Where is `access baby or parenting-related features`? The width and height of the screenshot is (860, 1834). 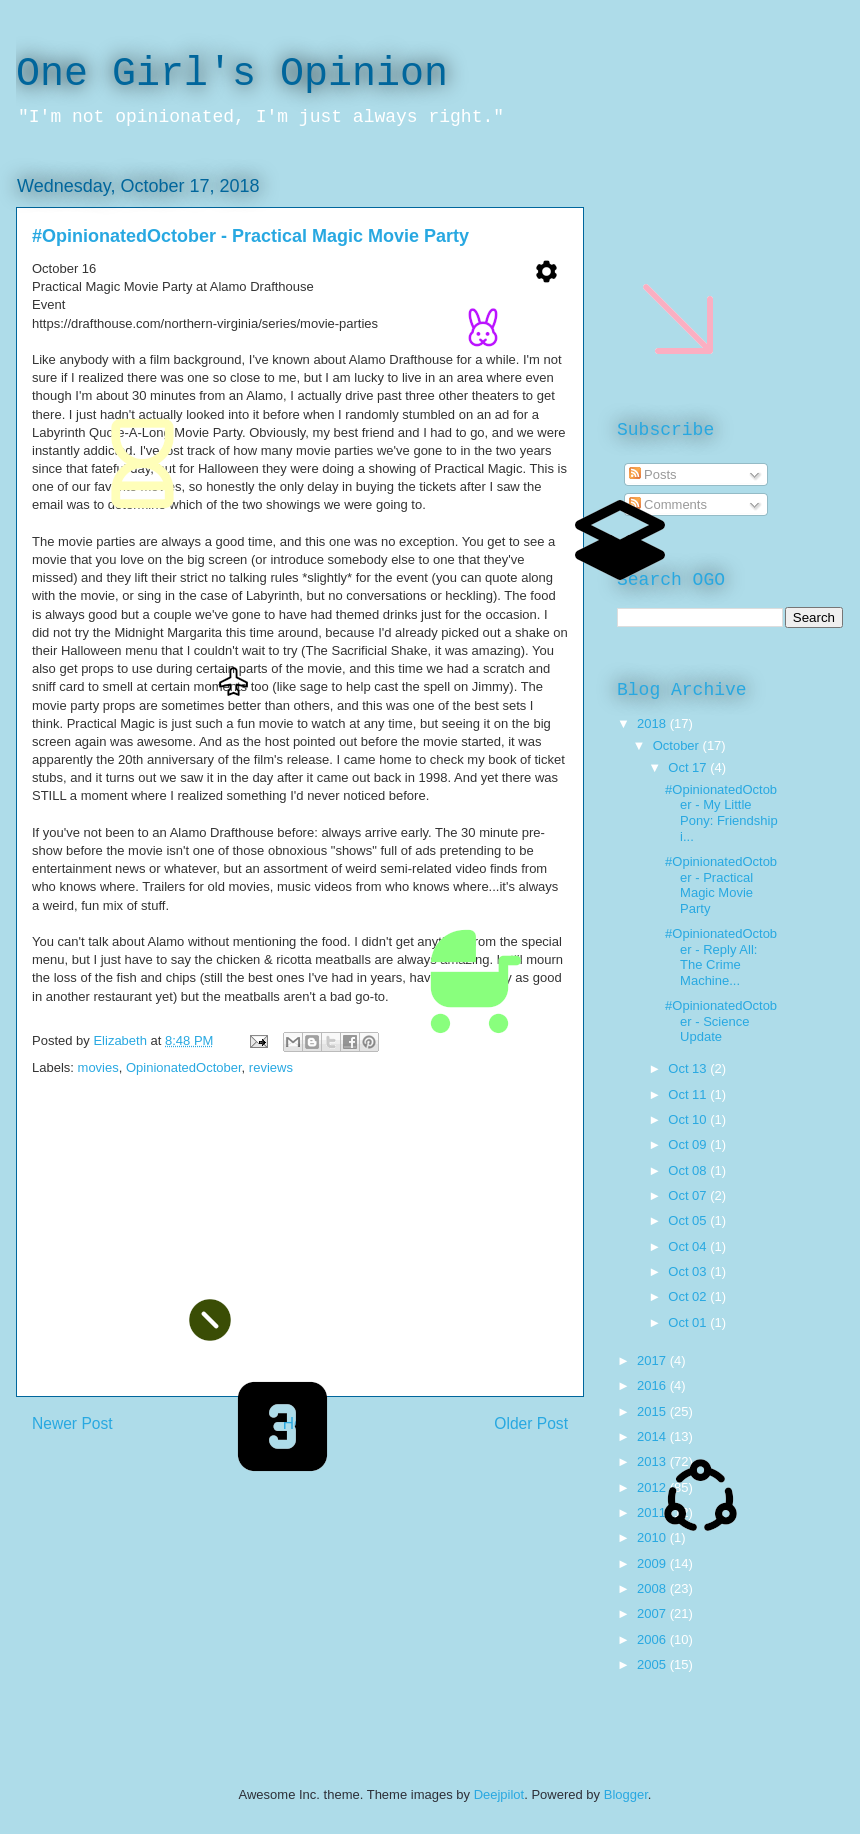 access baby or parenting-related features is located at coordinates (469, 981).